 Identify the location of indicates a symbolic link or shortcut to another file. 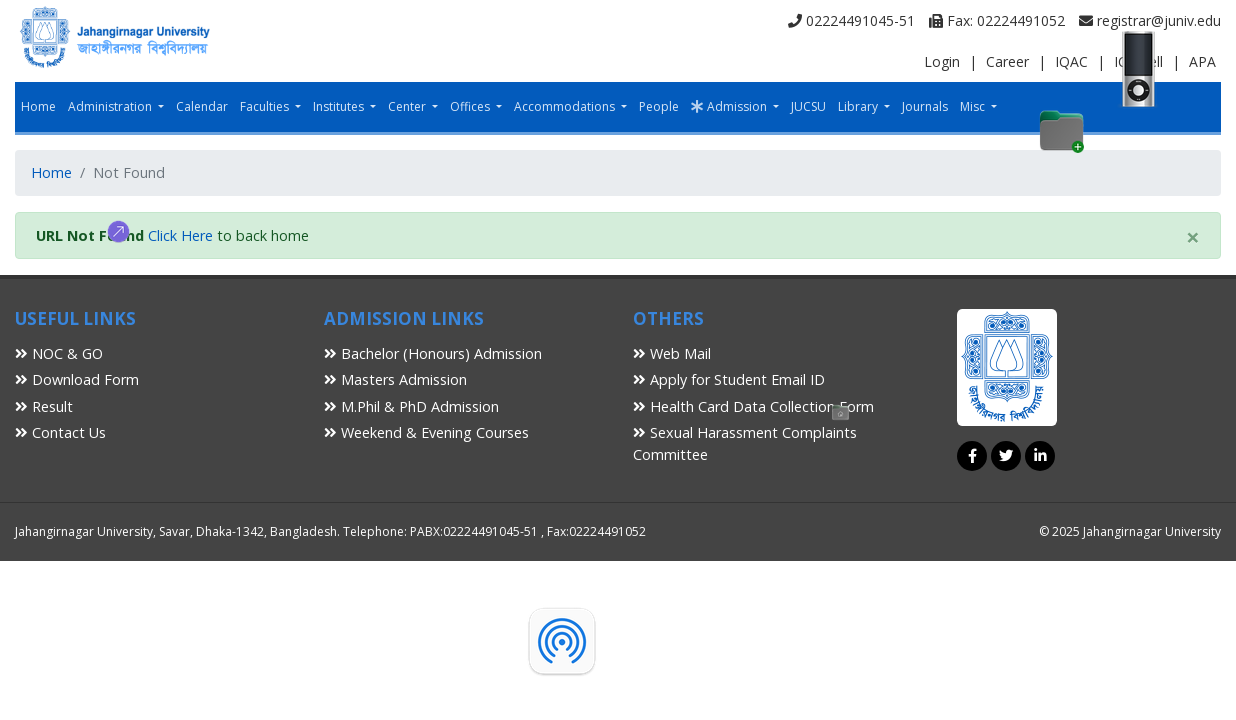
(118, 231).